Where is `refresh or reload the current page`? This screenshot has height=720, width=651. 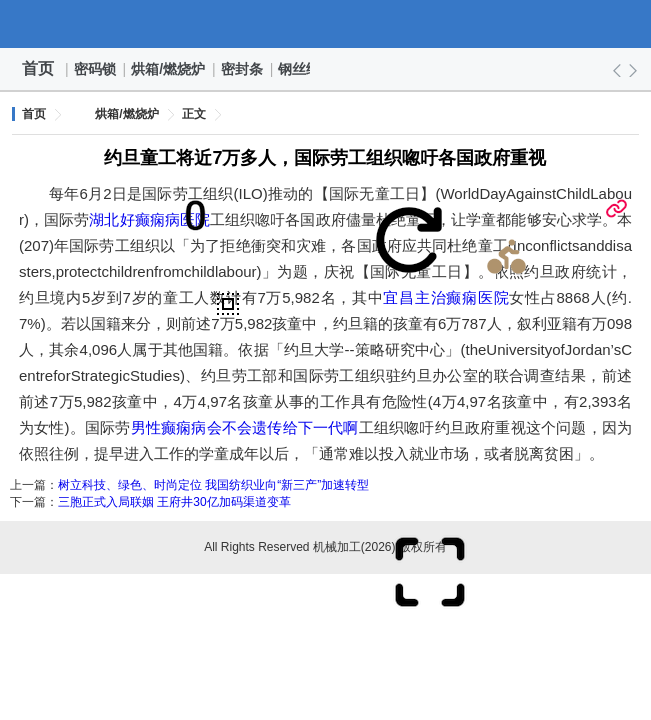 refresh or reload the current page is located at coordinates (409, 240).